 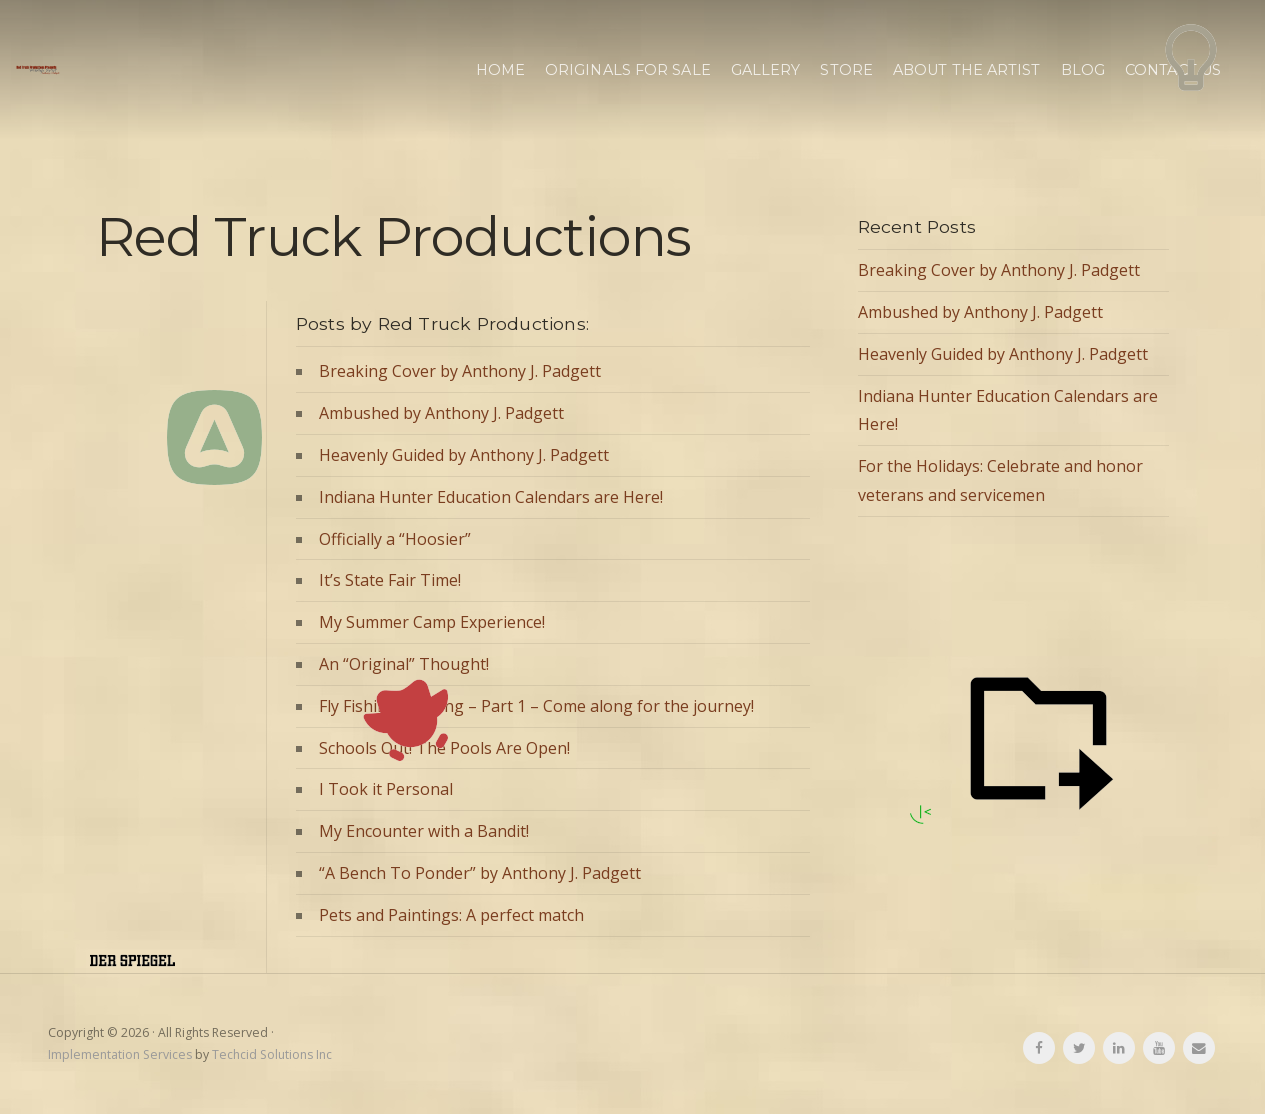 I want to click on AdonisJS framework logo, so click(x=214, y=437).